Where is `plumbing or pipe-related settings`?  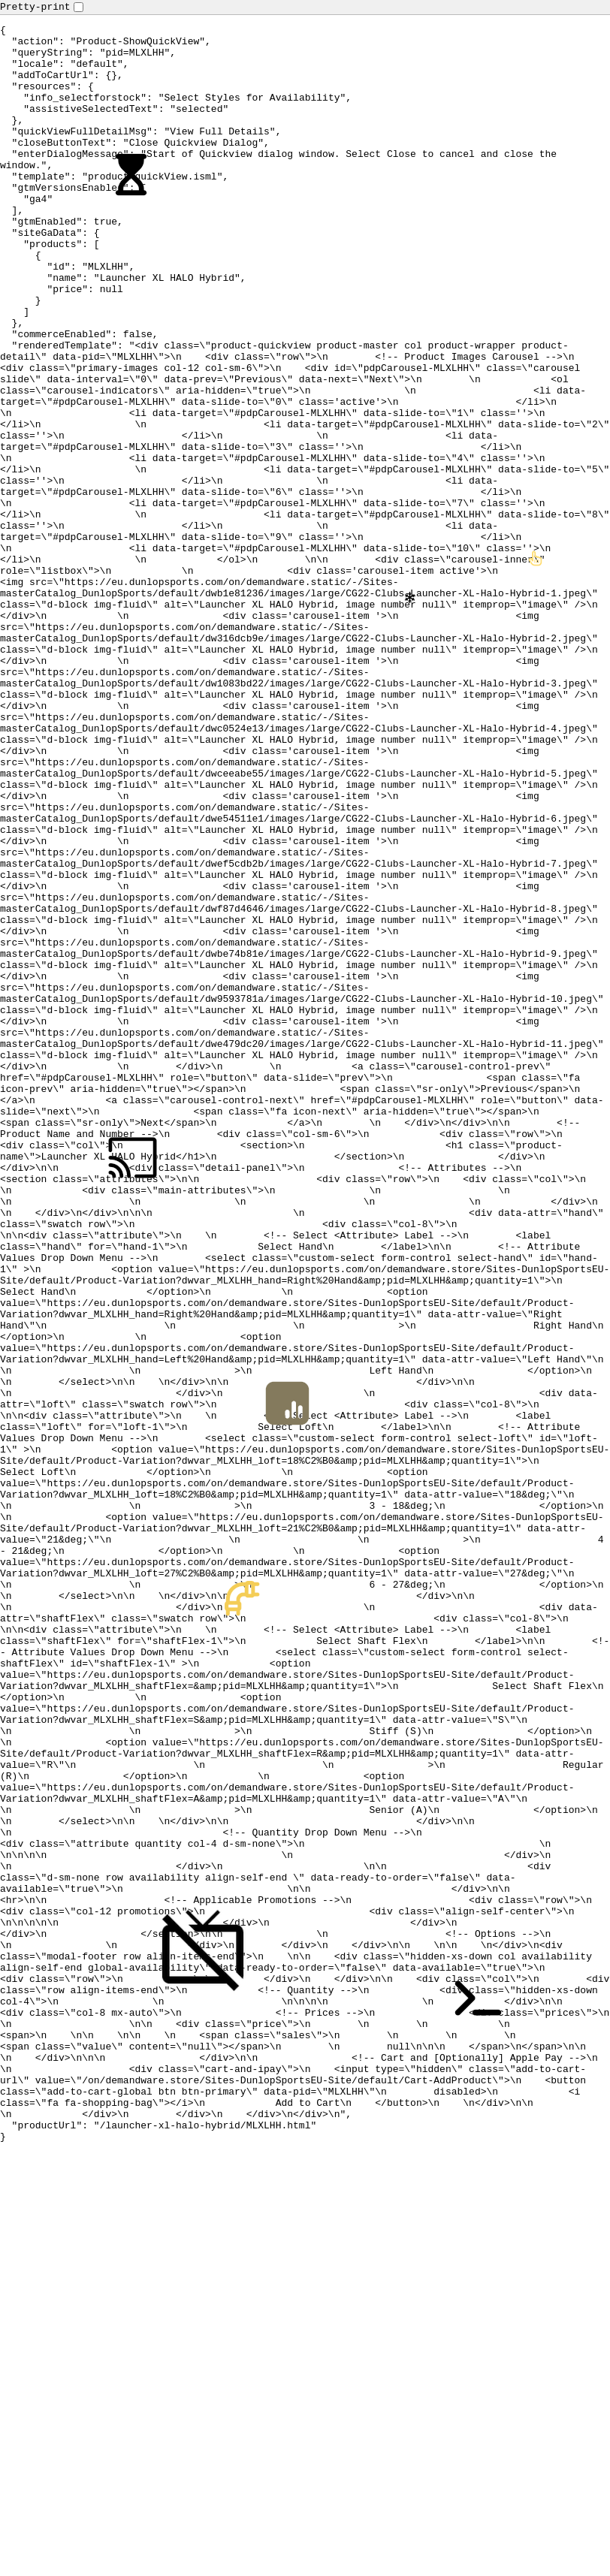 plumbing or pipe-related settings is located at coordinates (240, 1597).